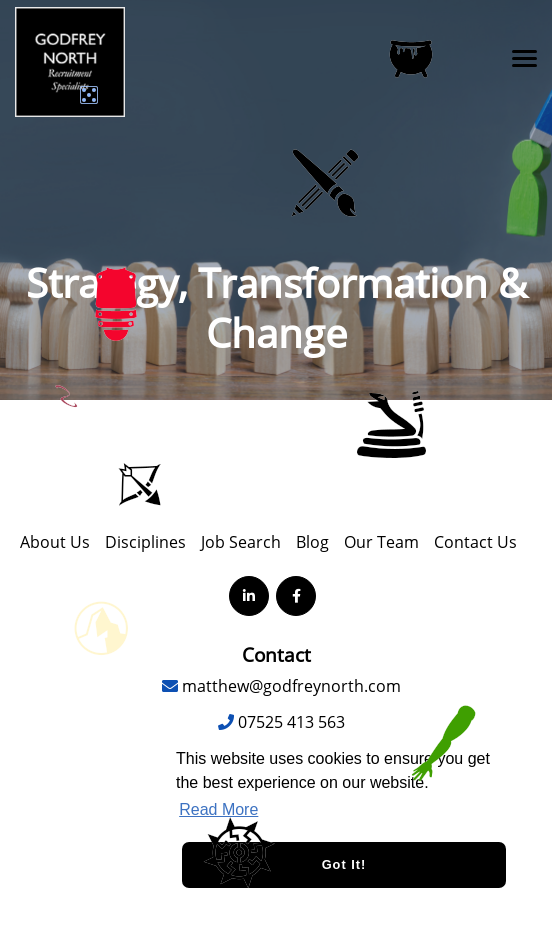  What do you see at coordinates (325, 183) in the screenshot?
I see `access drawing and editing tools` at bounding box center [325, 183].